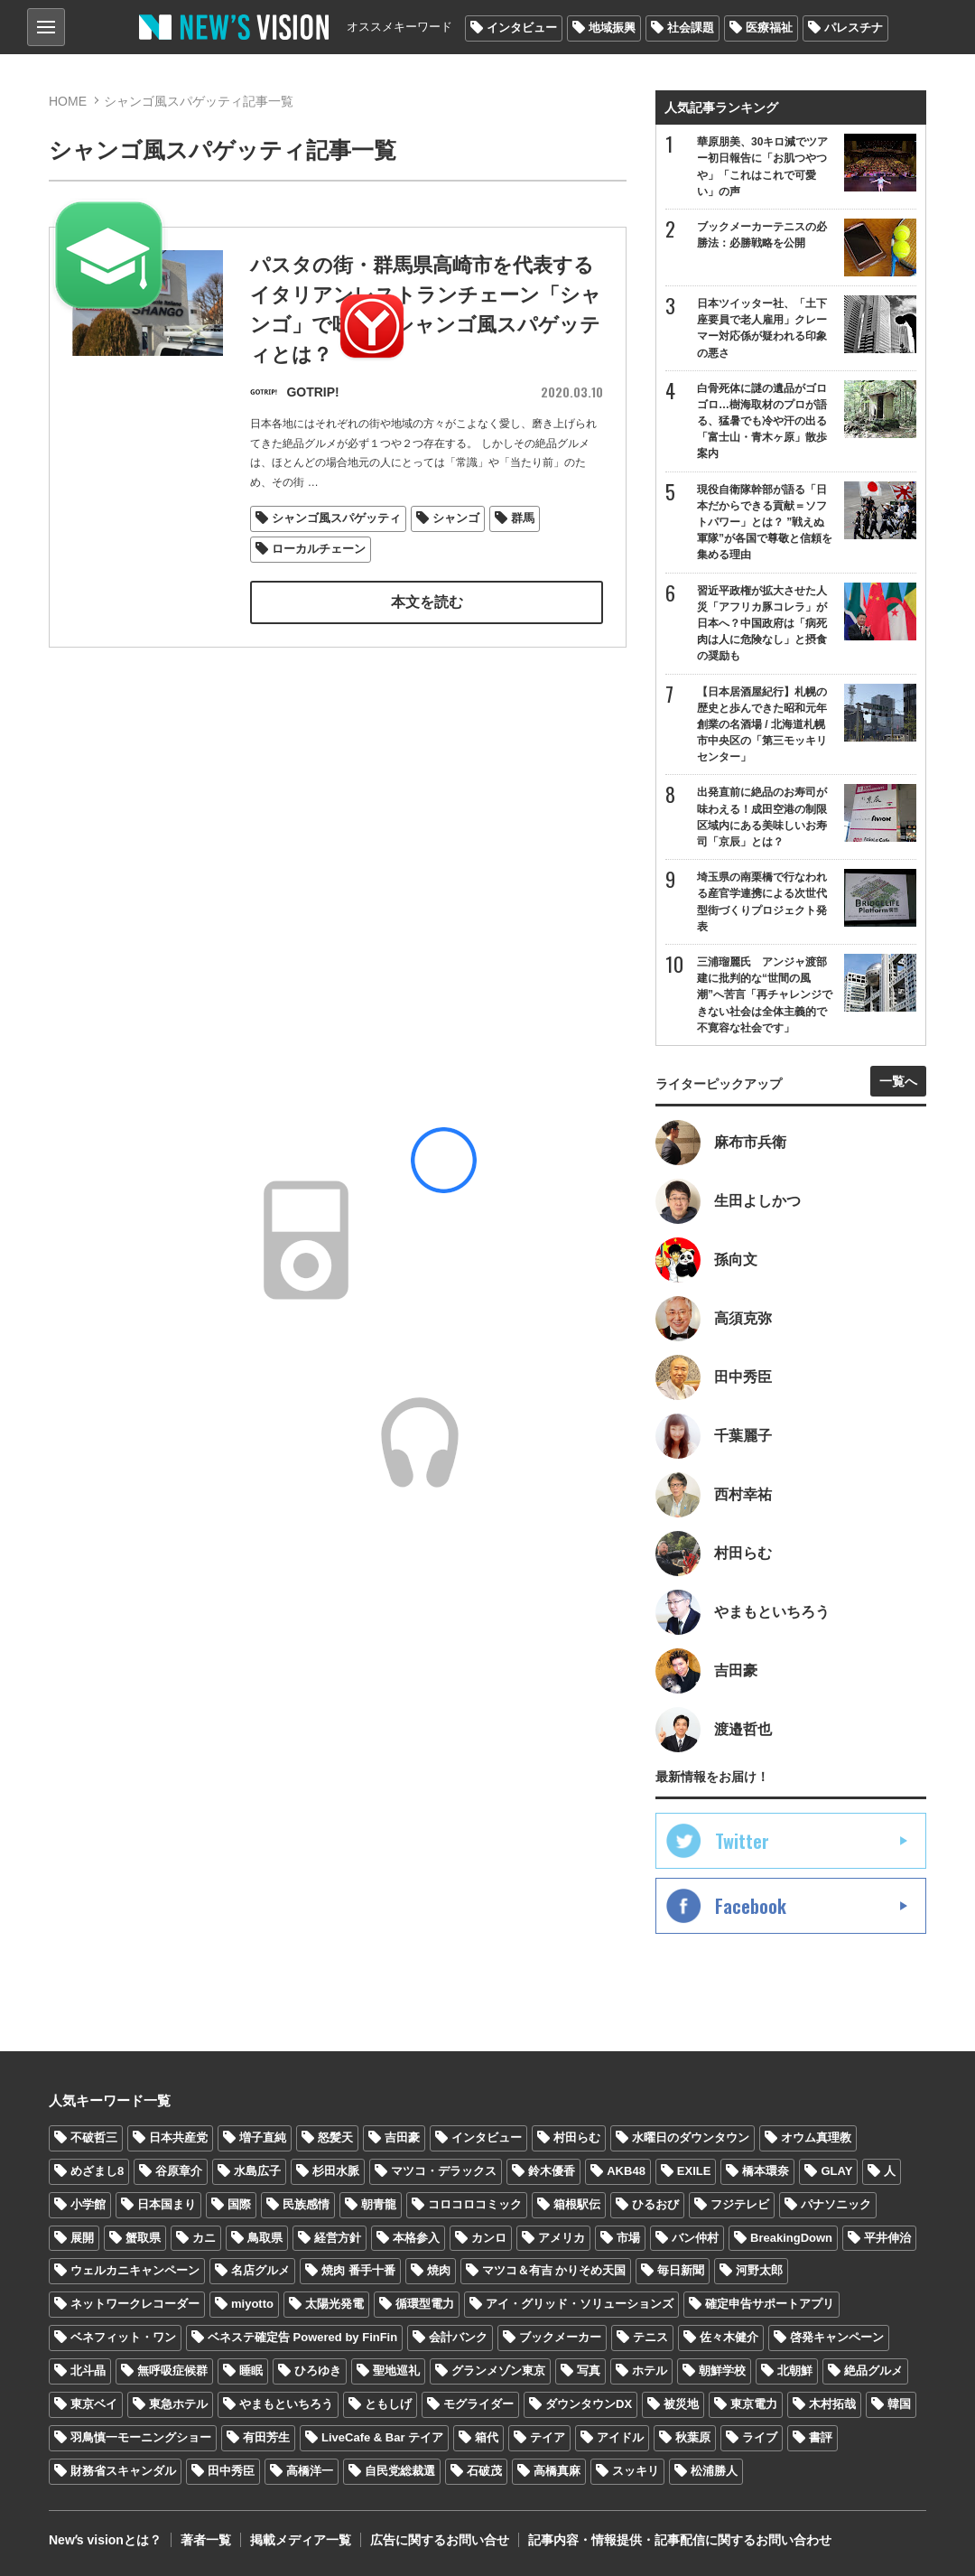 This screenshot has height=2576, width=975. What do you see at coordinates (372, 326) in the screenshot?
I see `open the Yandex app` at bounding box center [372, 326].